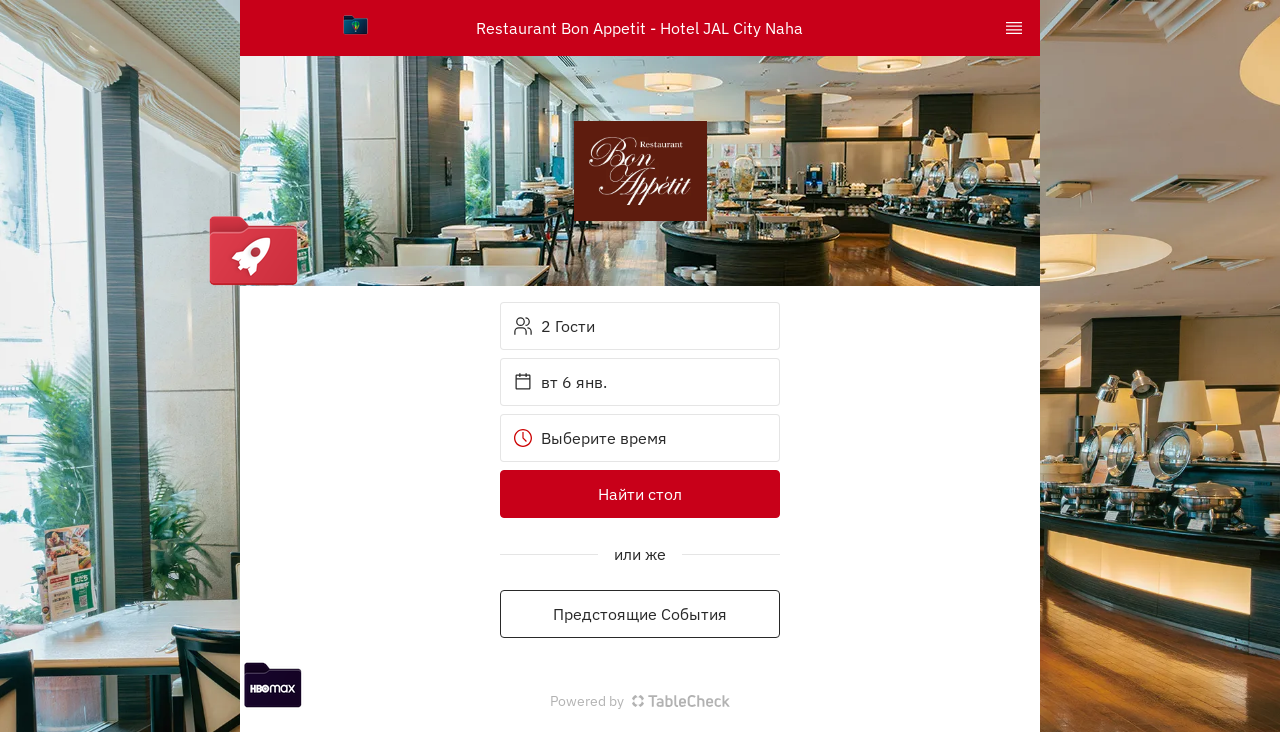 This screenshot has width=1280, height=732. What do you see at coordinates (355, 25) in the screenshot?
I see `open CorelDRAW project files folder` at bounding box center [355, 25].